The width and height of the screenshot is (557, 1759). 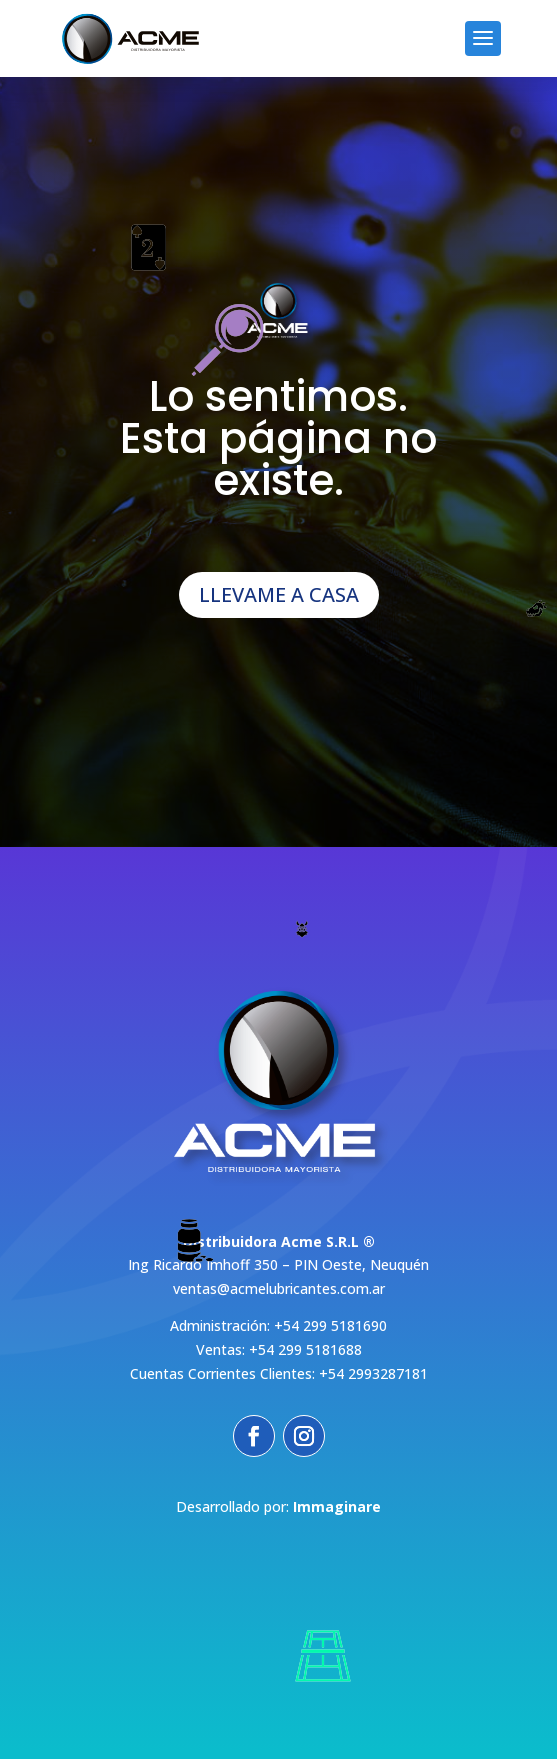 I want to click on view medication or prescription details, so click(x=193, y=1240).